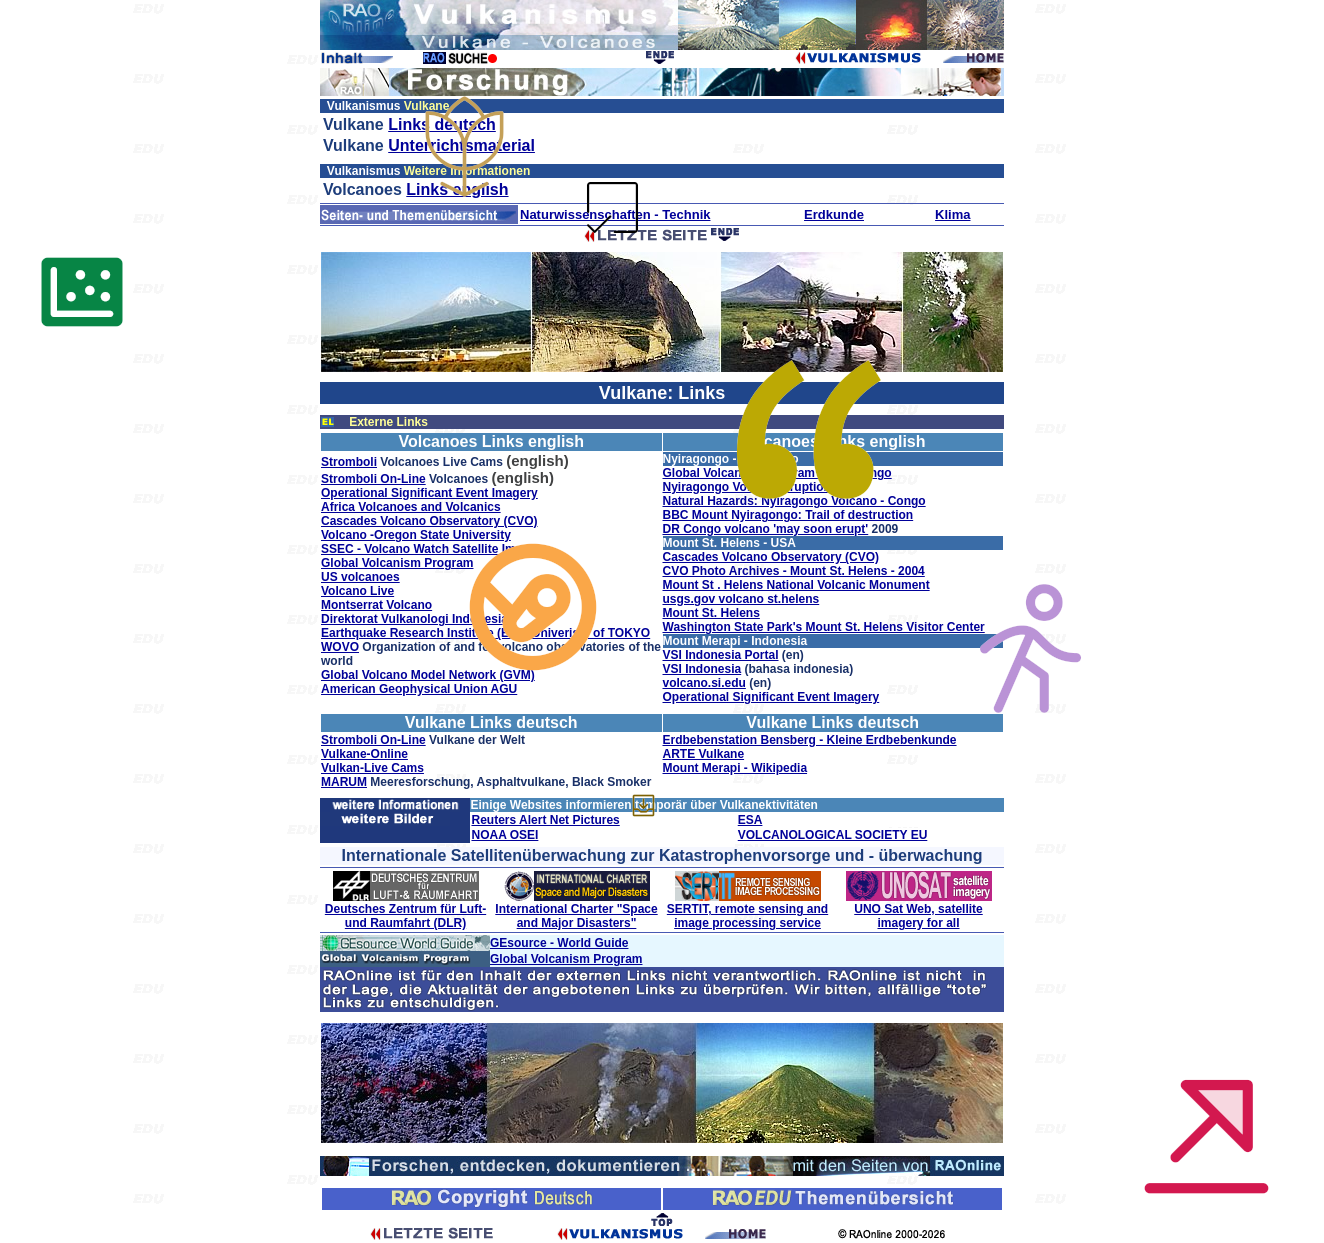 The height and width of the screenshot is (1243, 1324). I want to click on open link in new window or tab, so click(1206, 1131).